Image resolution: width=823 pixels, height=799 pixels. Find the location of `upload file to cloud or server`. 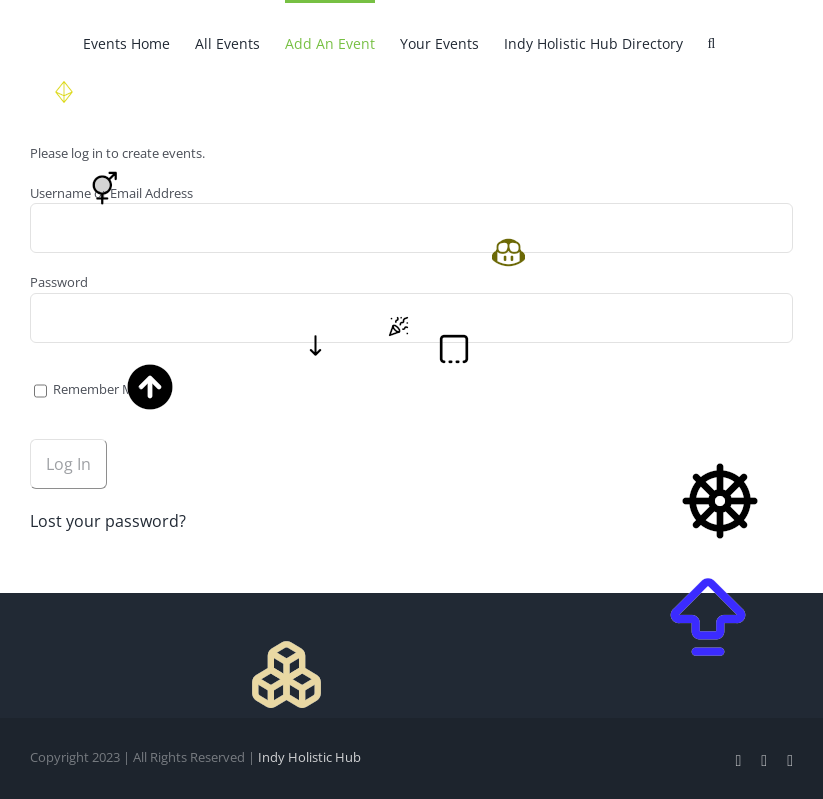

upload file to cloud or server is located at coordinates (708, 619).